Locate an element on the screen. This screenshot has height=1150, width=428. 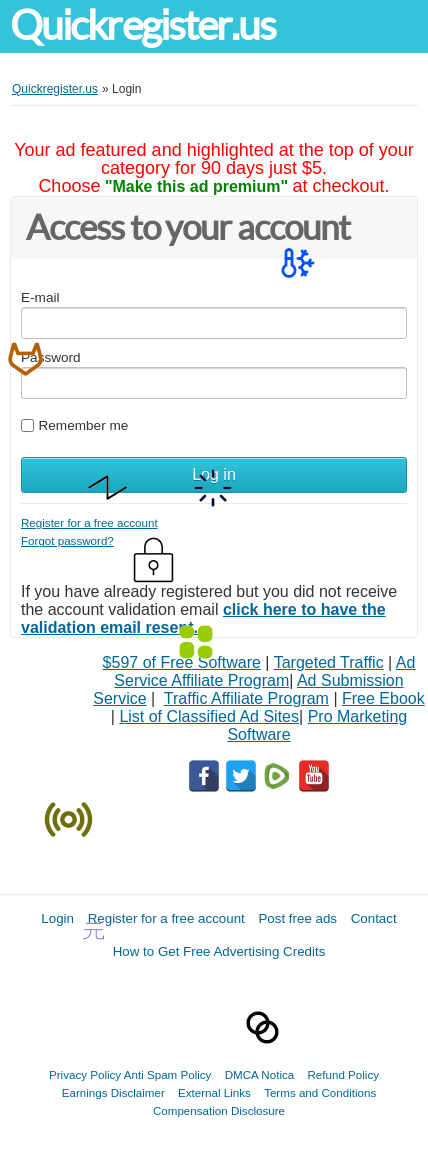
view price in chinese yuan is located at coordinates (93, 931).